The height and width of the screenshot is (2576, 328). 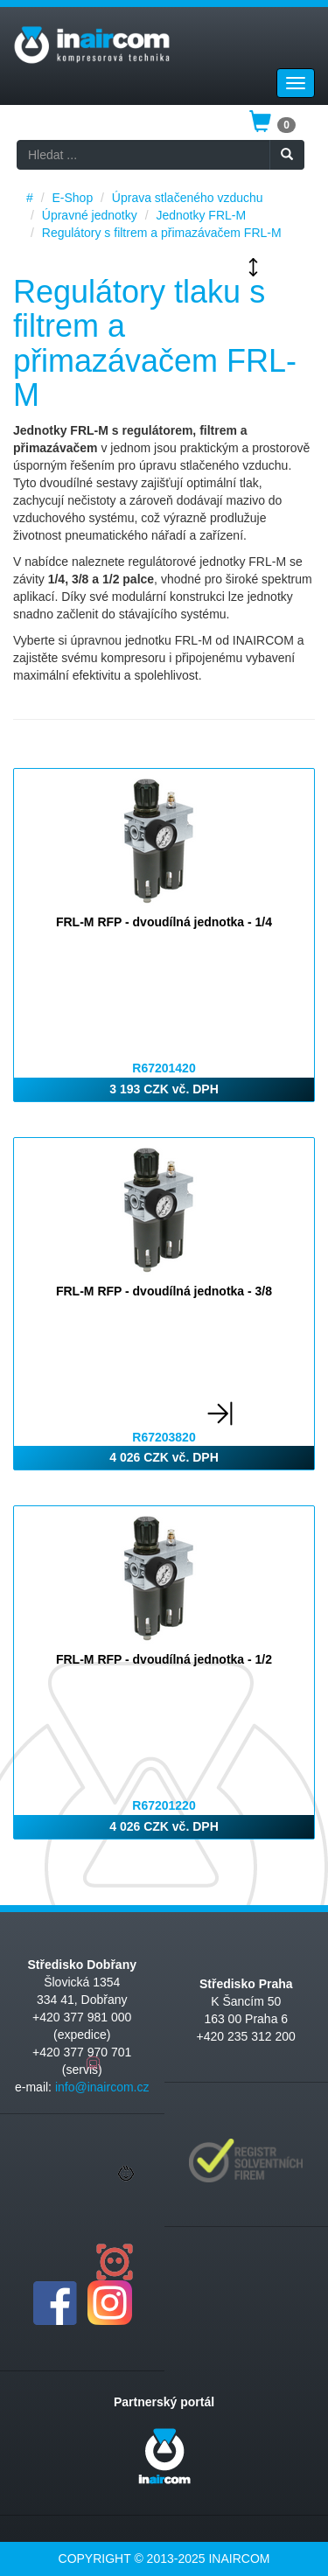 What do you see at coordinates (220, 1414) in the screenshot?
I see `navigate to the next item or page` at bounding box center [220, 1414].